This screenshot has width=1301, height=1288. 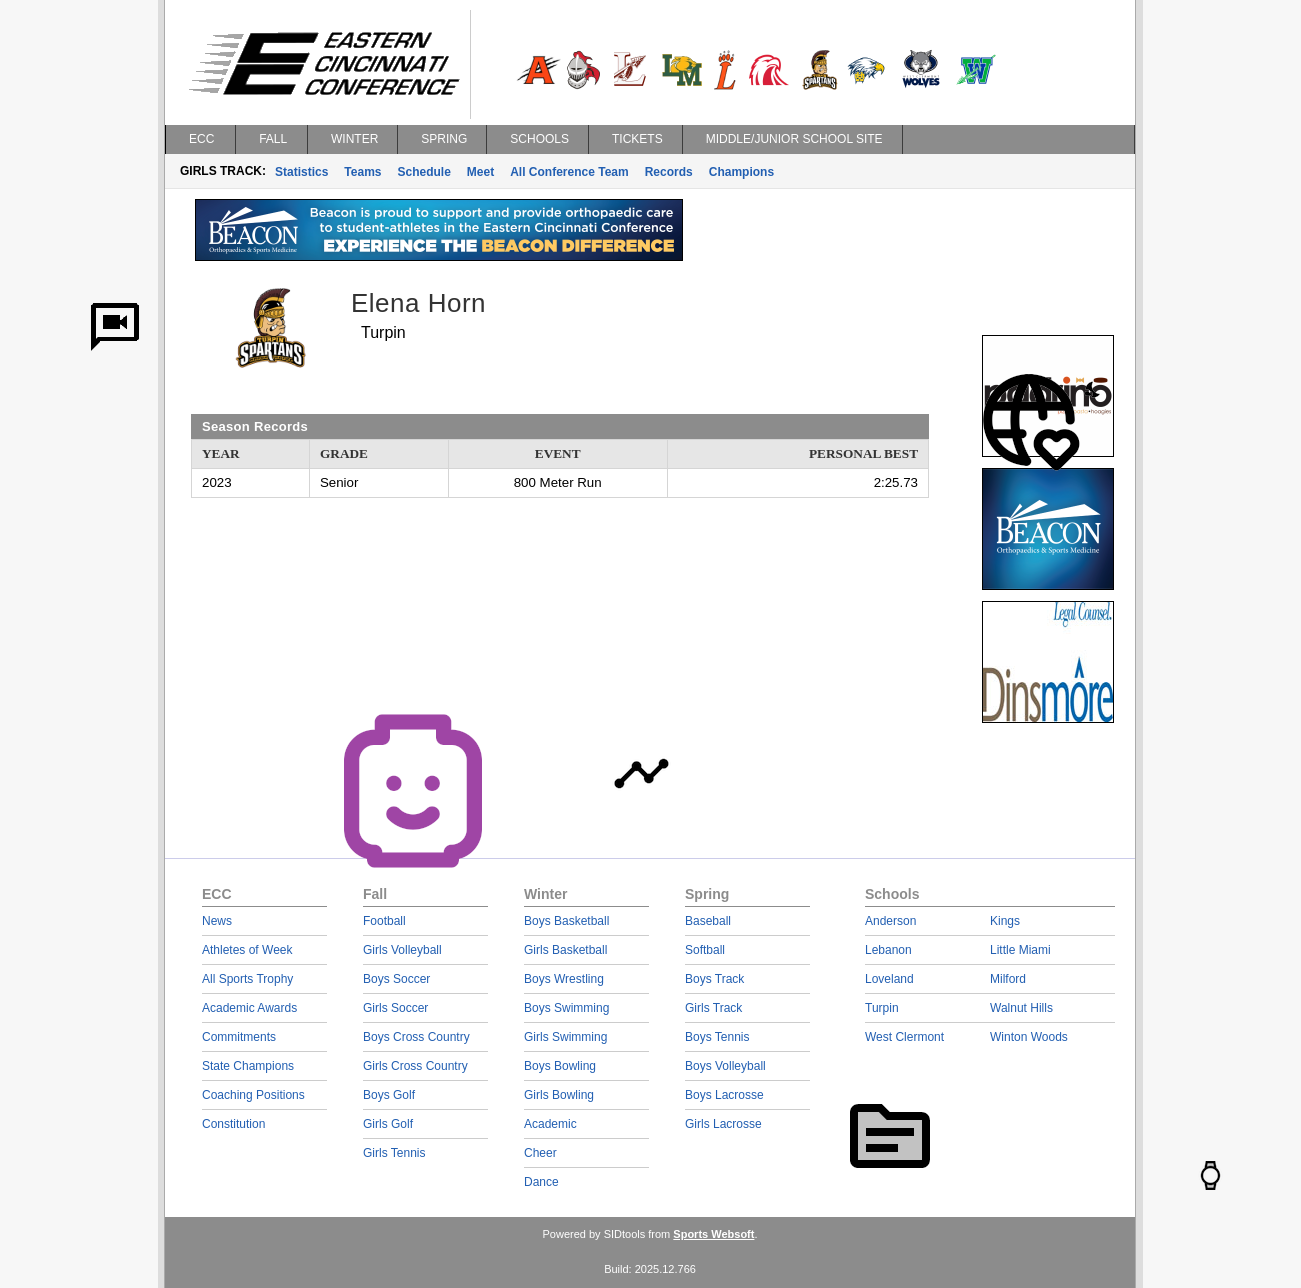 What do you see at coordinates (115, 327) in the screenshot?
I see `start a video chat conversation` at bounding box center [115, 327].